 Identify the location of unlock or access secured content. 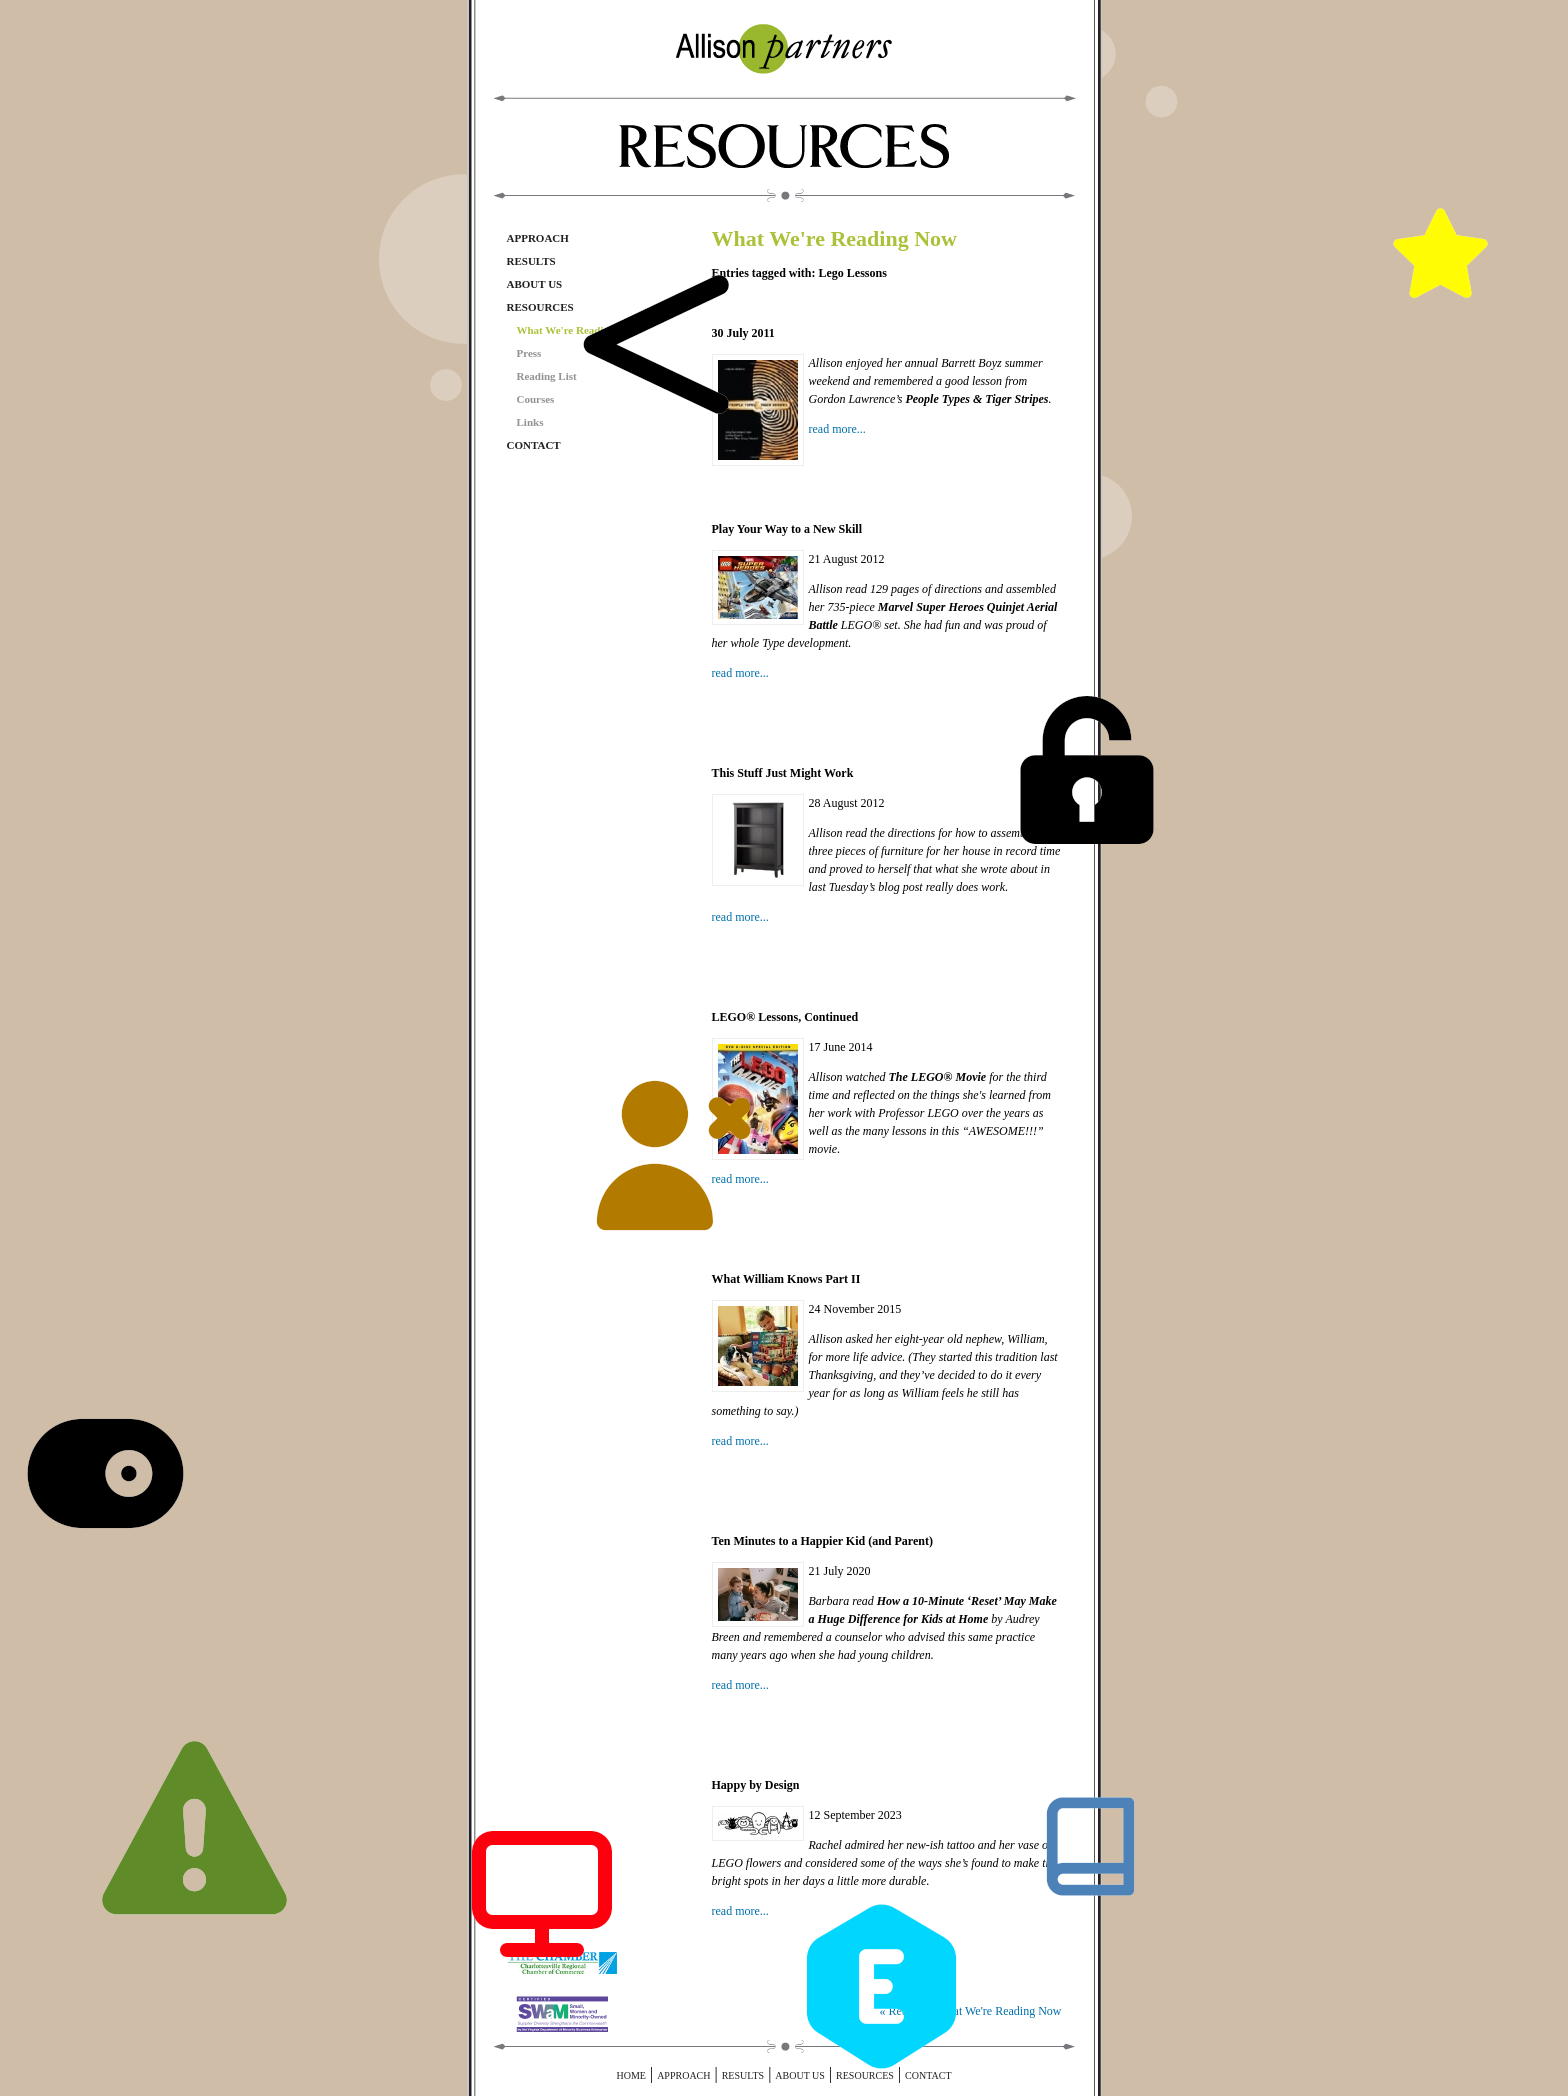
(1087, 770).